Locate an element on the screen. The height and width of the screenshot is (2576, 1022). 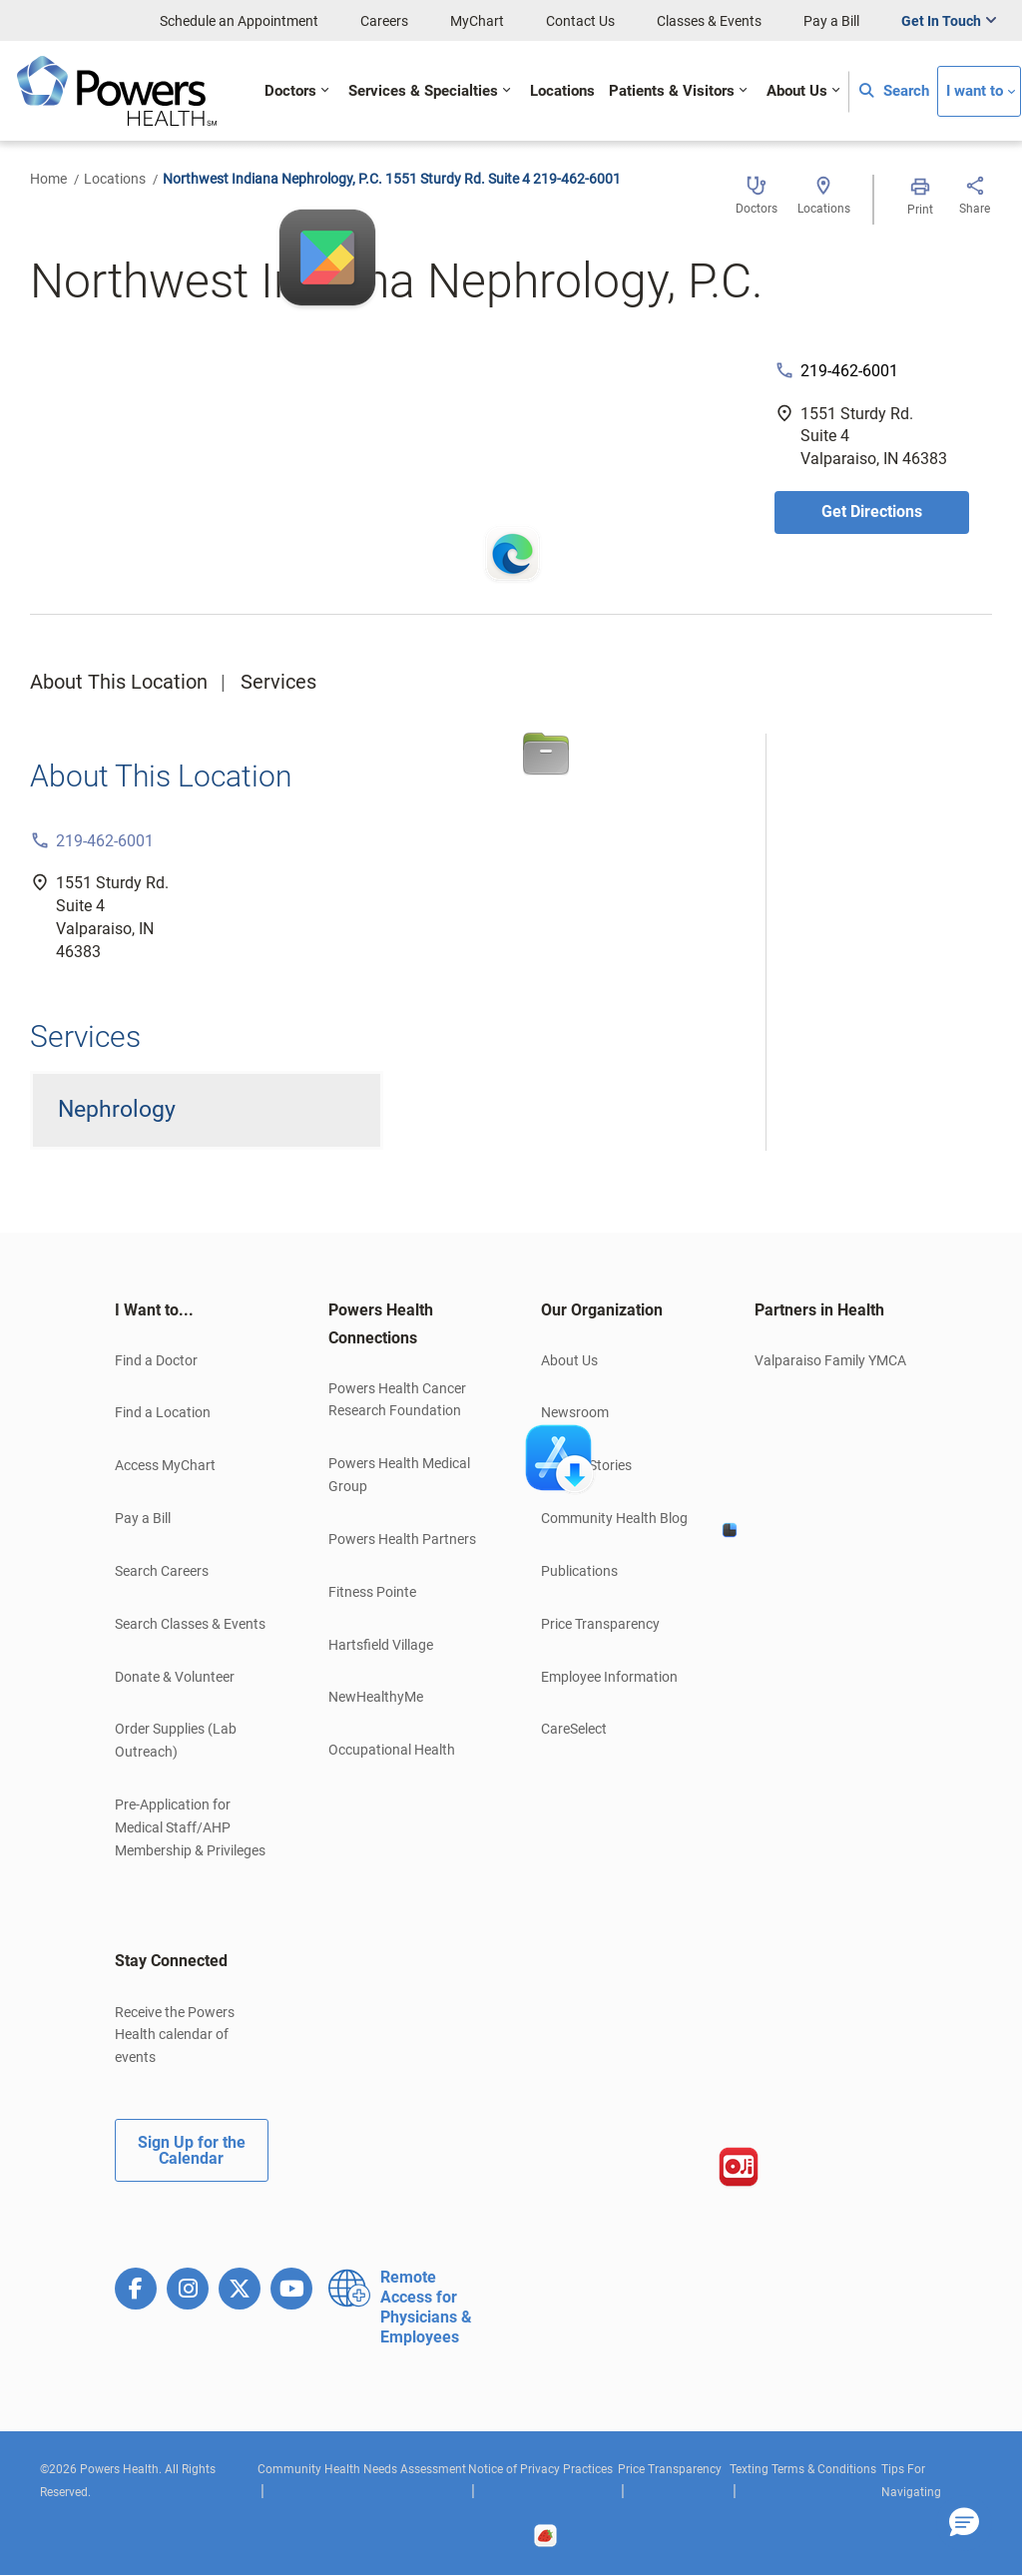
open monophony music player app is located at coordinates (739, 2167).